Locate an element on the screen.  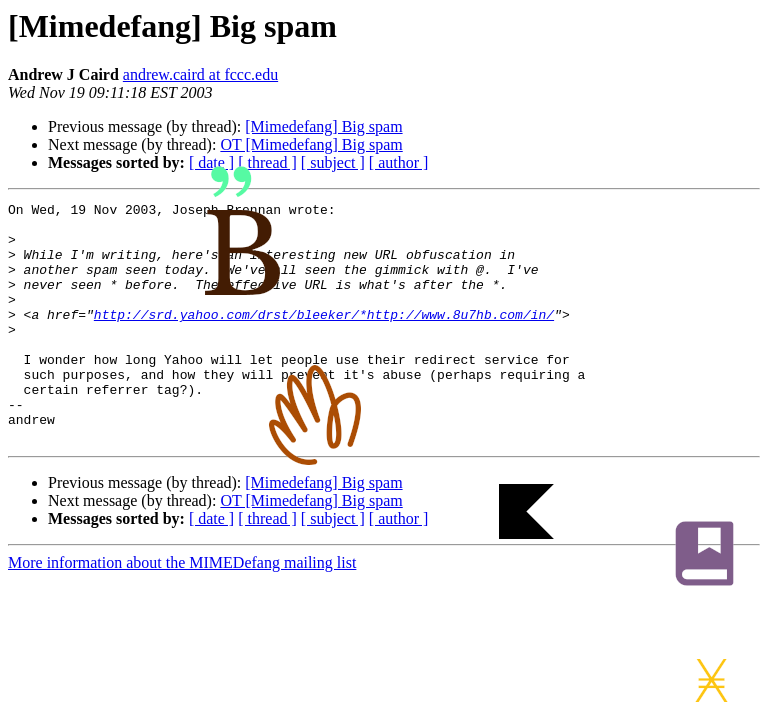
nano cryptocurrency logo is located at coordinates (711, 680).